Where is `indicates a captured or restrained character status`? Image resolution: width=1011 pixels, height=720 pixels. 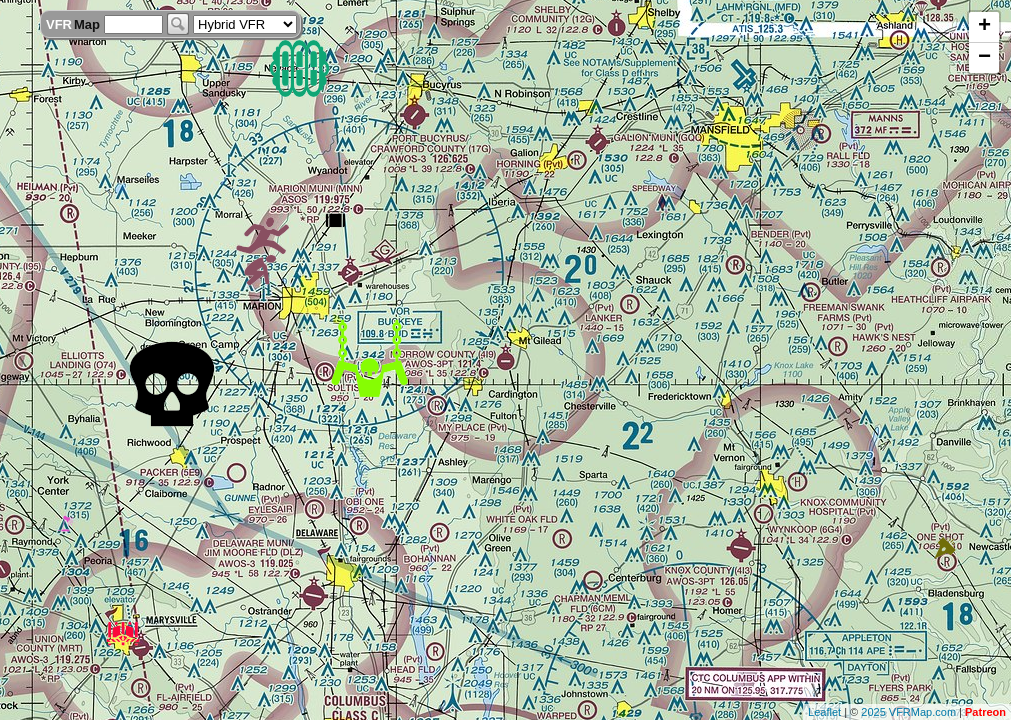 indicates a captured or restrained character status is located at coordinates (369, 358).